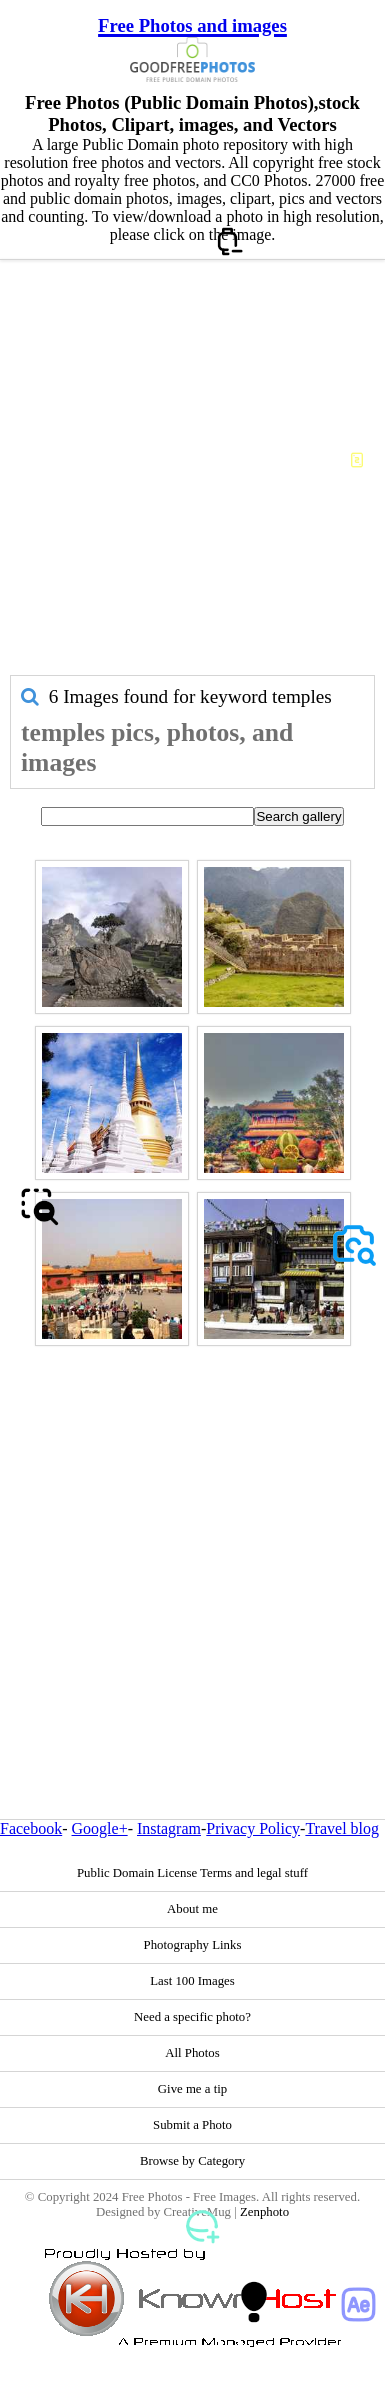  I want to click on remove a paired smartwatch, so click(227, 241).